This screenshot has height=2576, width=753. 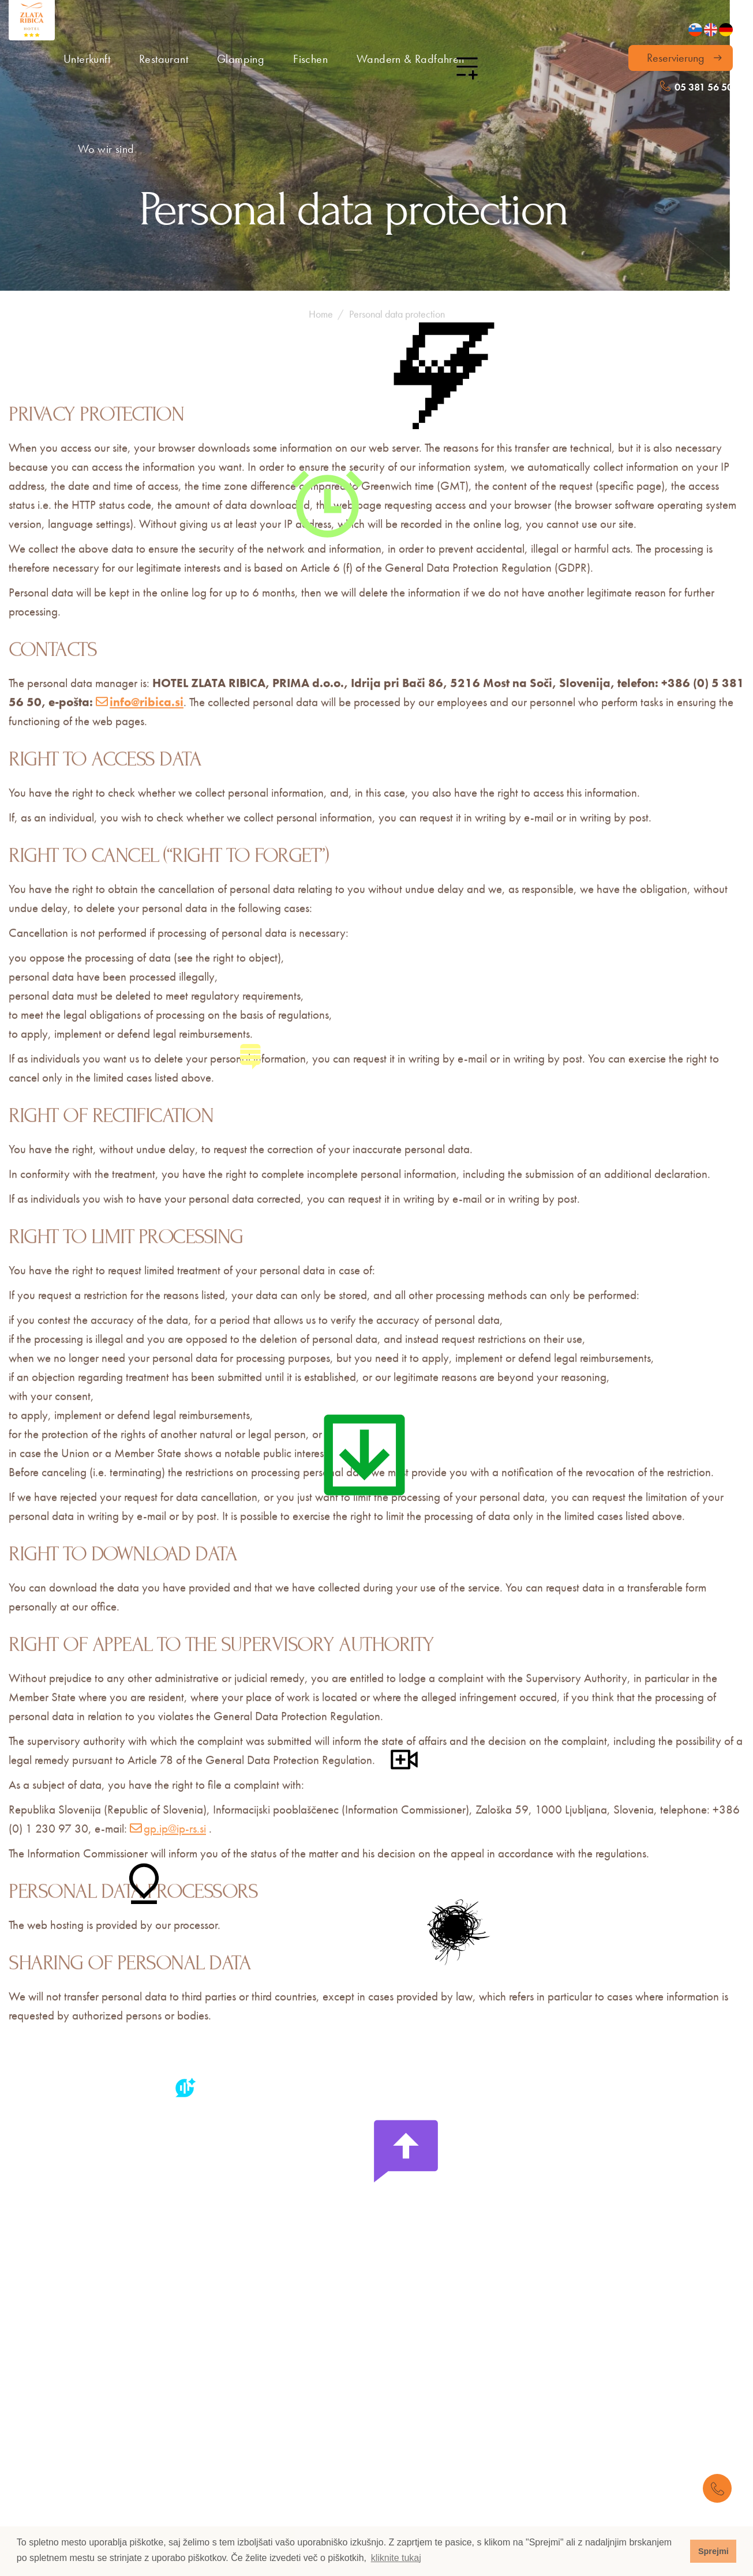 What do you see at coordinates (327, 502) in the screenshot?
I see `set or manage alarms` at bounding box center [327, 502].